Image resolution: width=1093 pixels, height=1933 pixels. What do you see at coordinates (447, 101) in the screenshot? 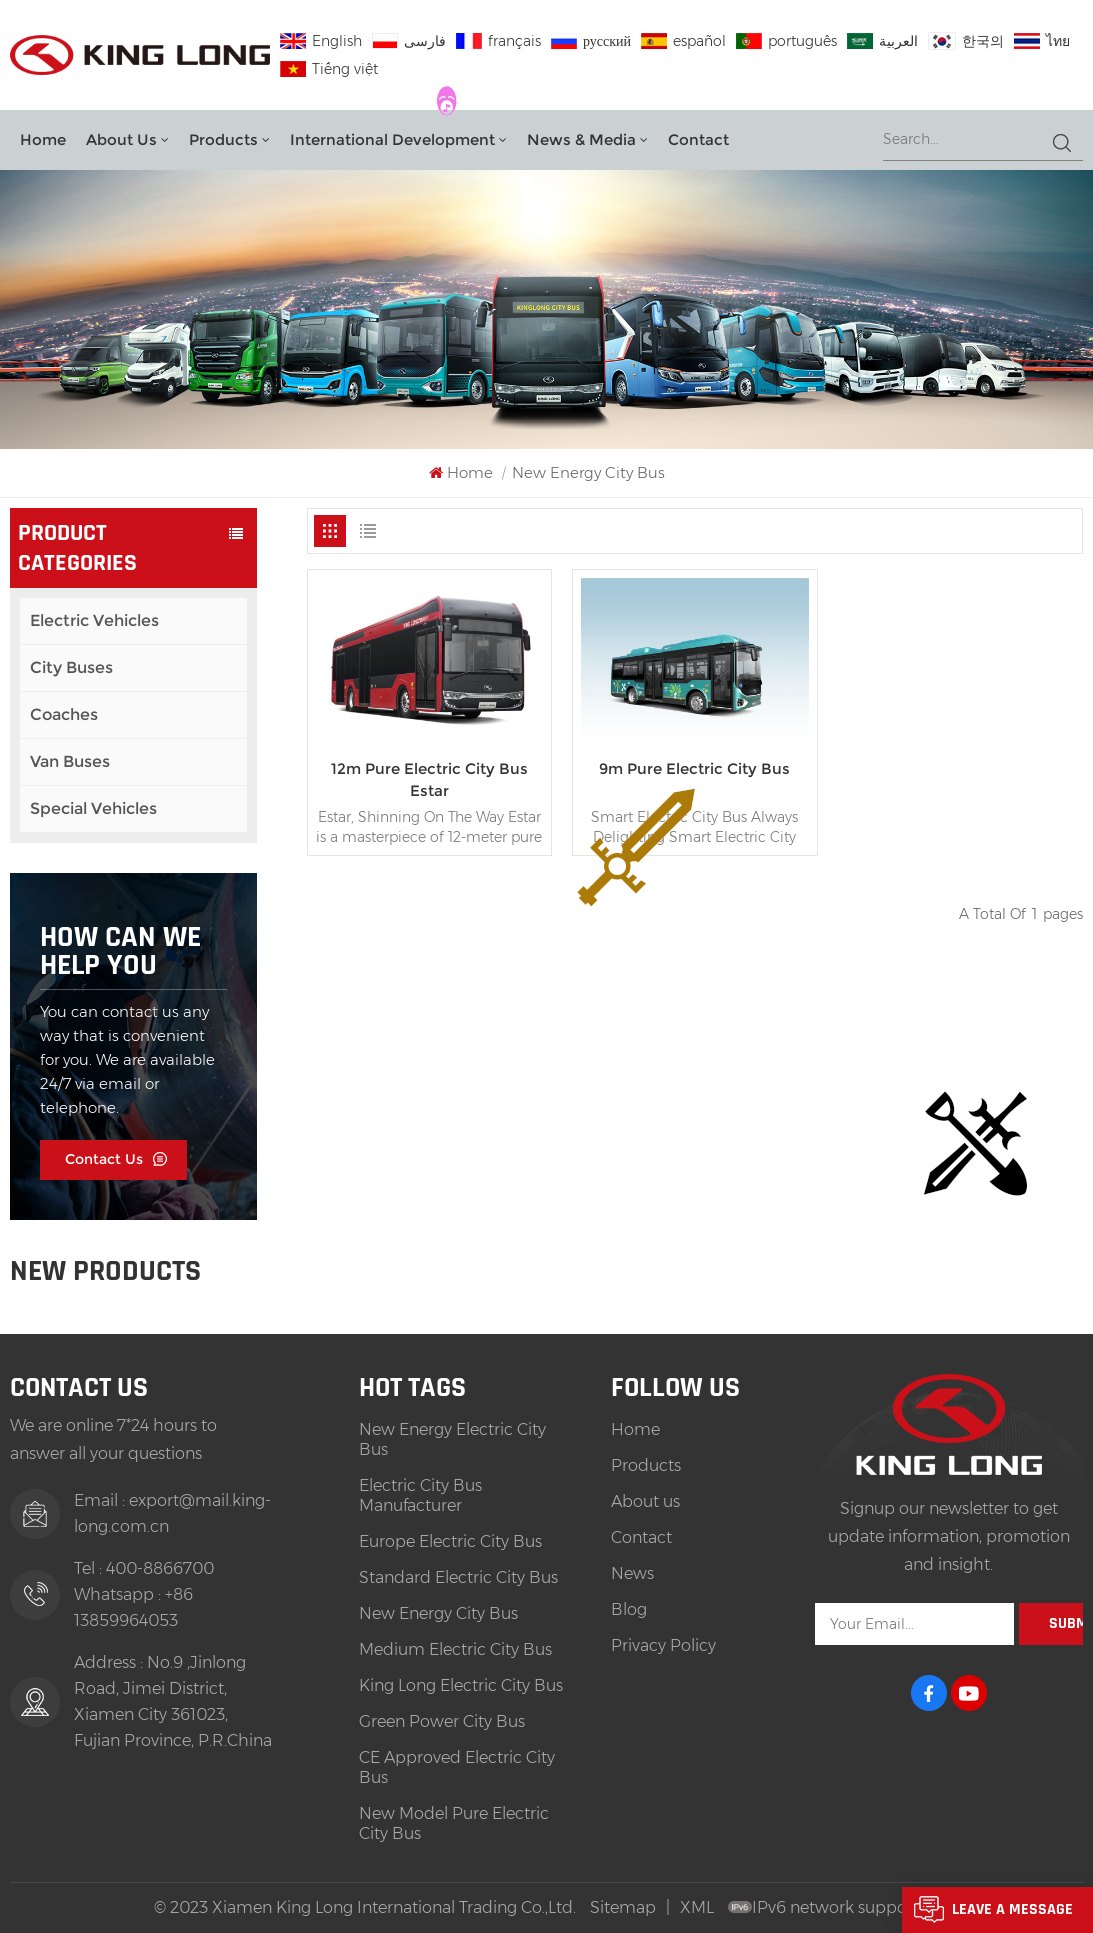
I see `access karaoke or singing features` at bounding box center [447, 101].